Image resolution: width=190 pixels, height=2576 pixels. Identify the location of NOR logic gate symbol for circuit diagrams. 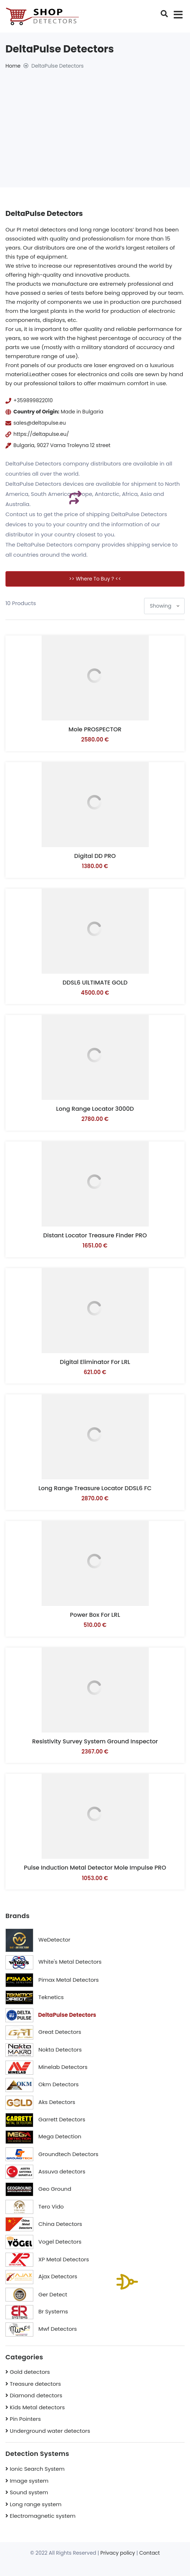
(127, 2282).